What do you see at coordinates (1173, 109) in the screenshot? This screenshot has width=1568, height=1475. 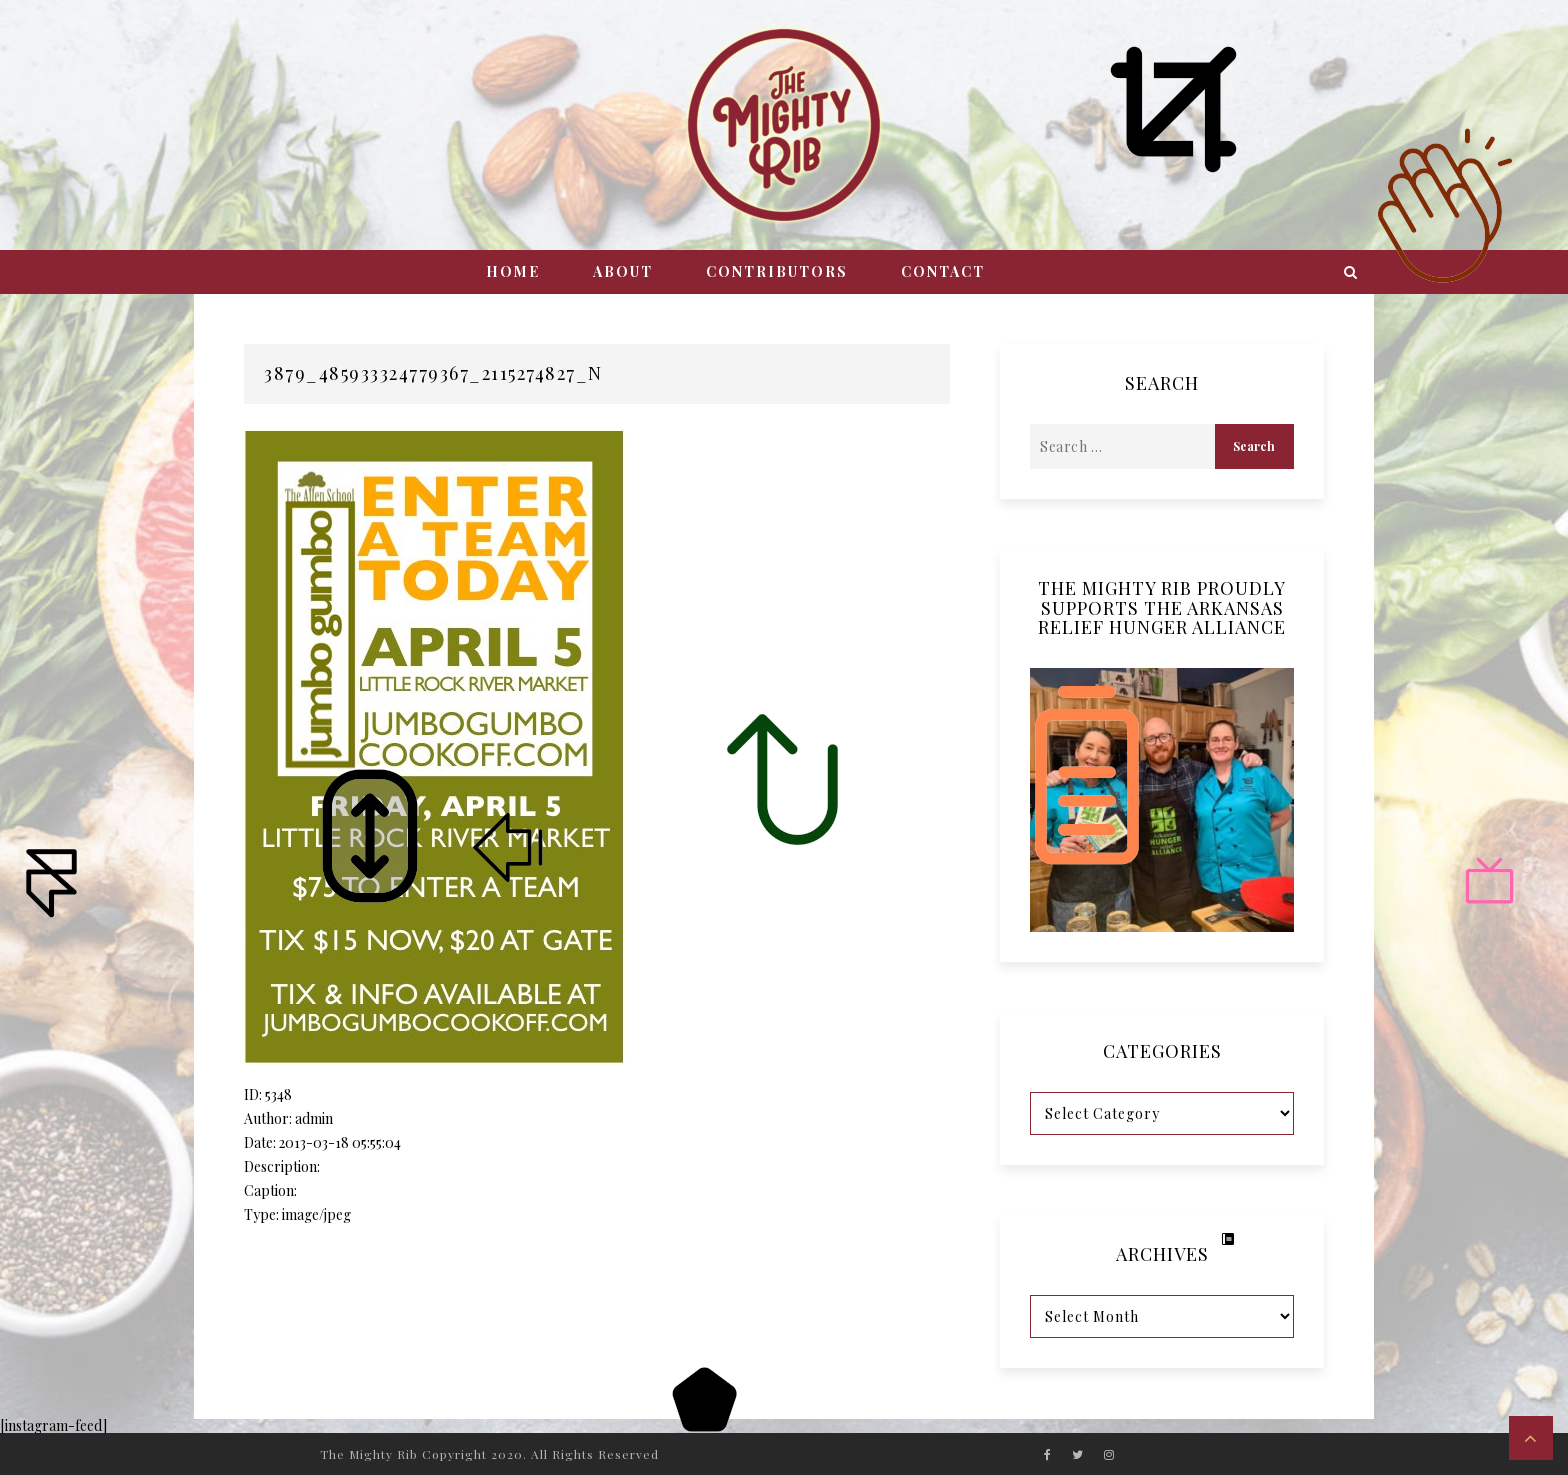 I see `crop an image` at bounding box center [1173, 109].